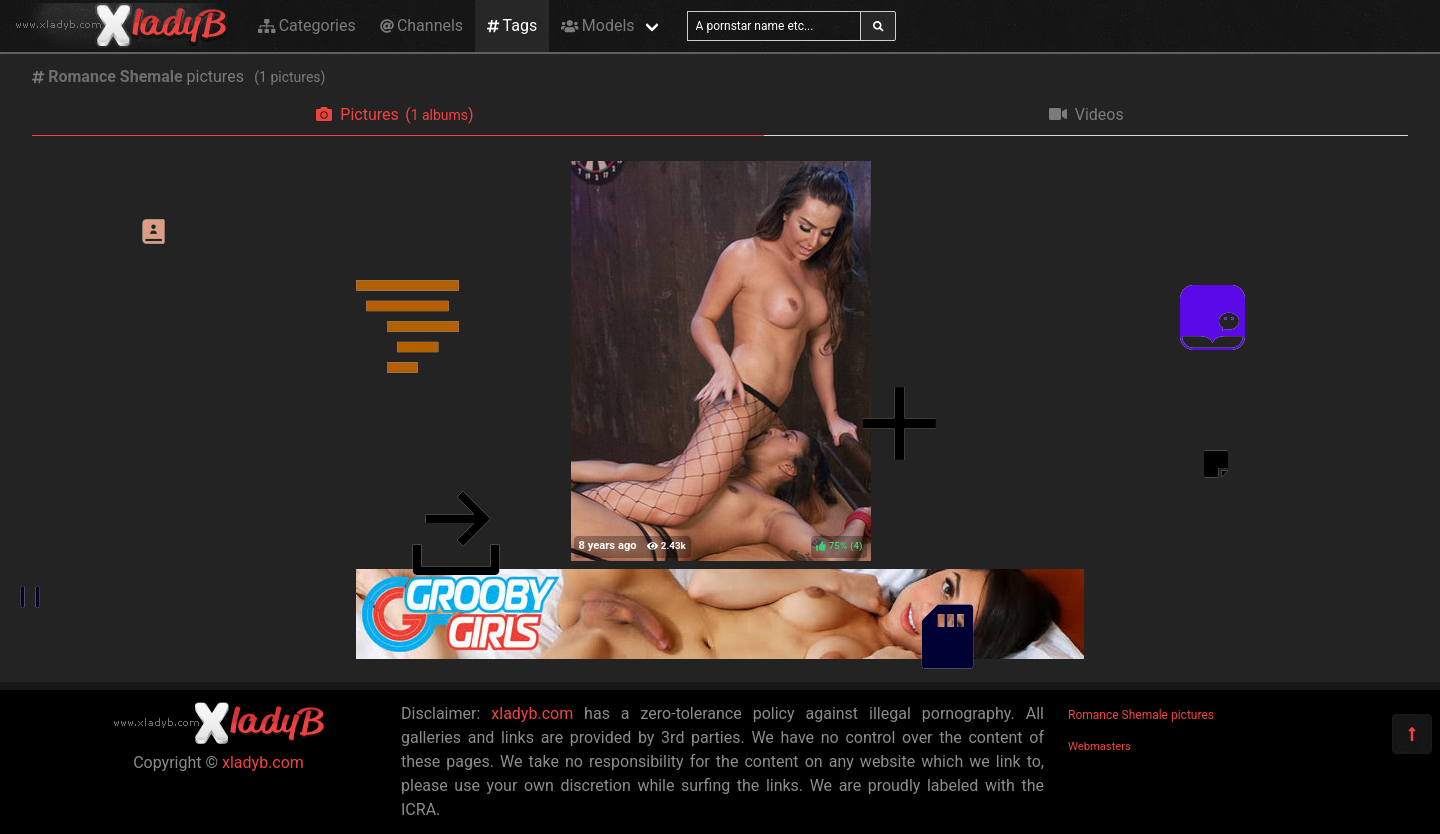  What do you see at coordinates (153, 231) in the screenshot?
I see `open contacts or address book` at bounding box center [153, 231].